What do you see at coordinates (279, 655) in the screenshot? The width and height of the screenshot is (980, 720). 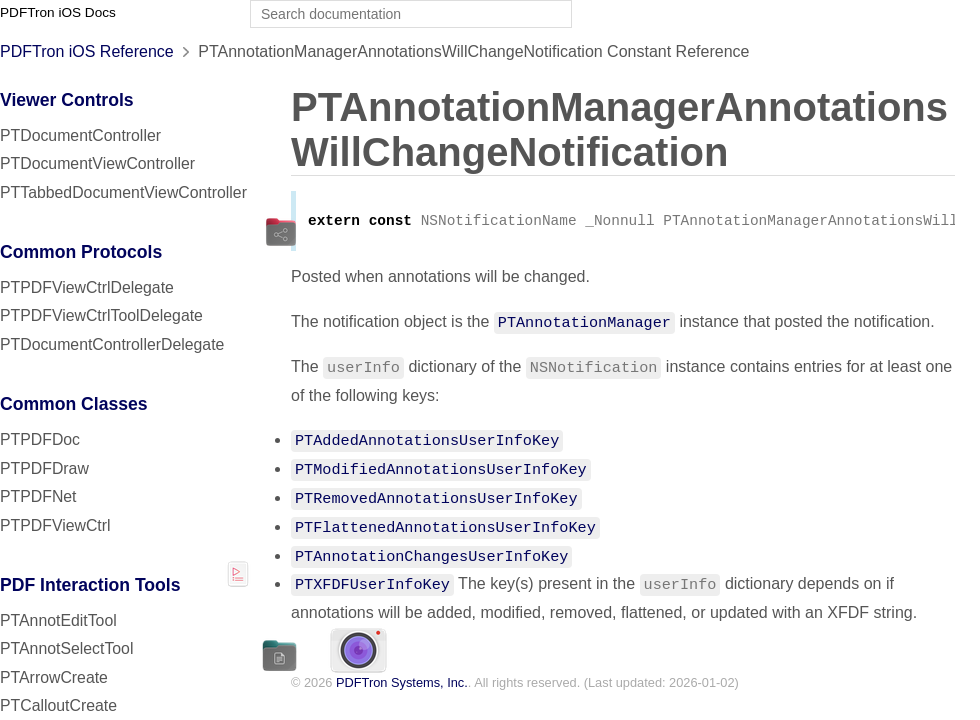 I see `open your documents folder` at bounding box center [279, 655].